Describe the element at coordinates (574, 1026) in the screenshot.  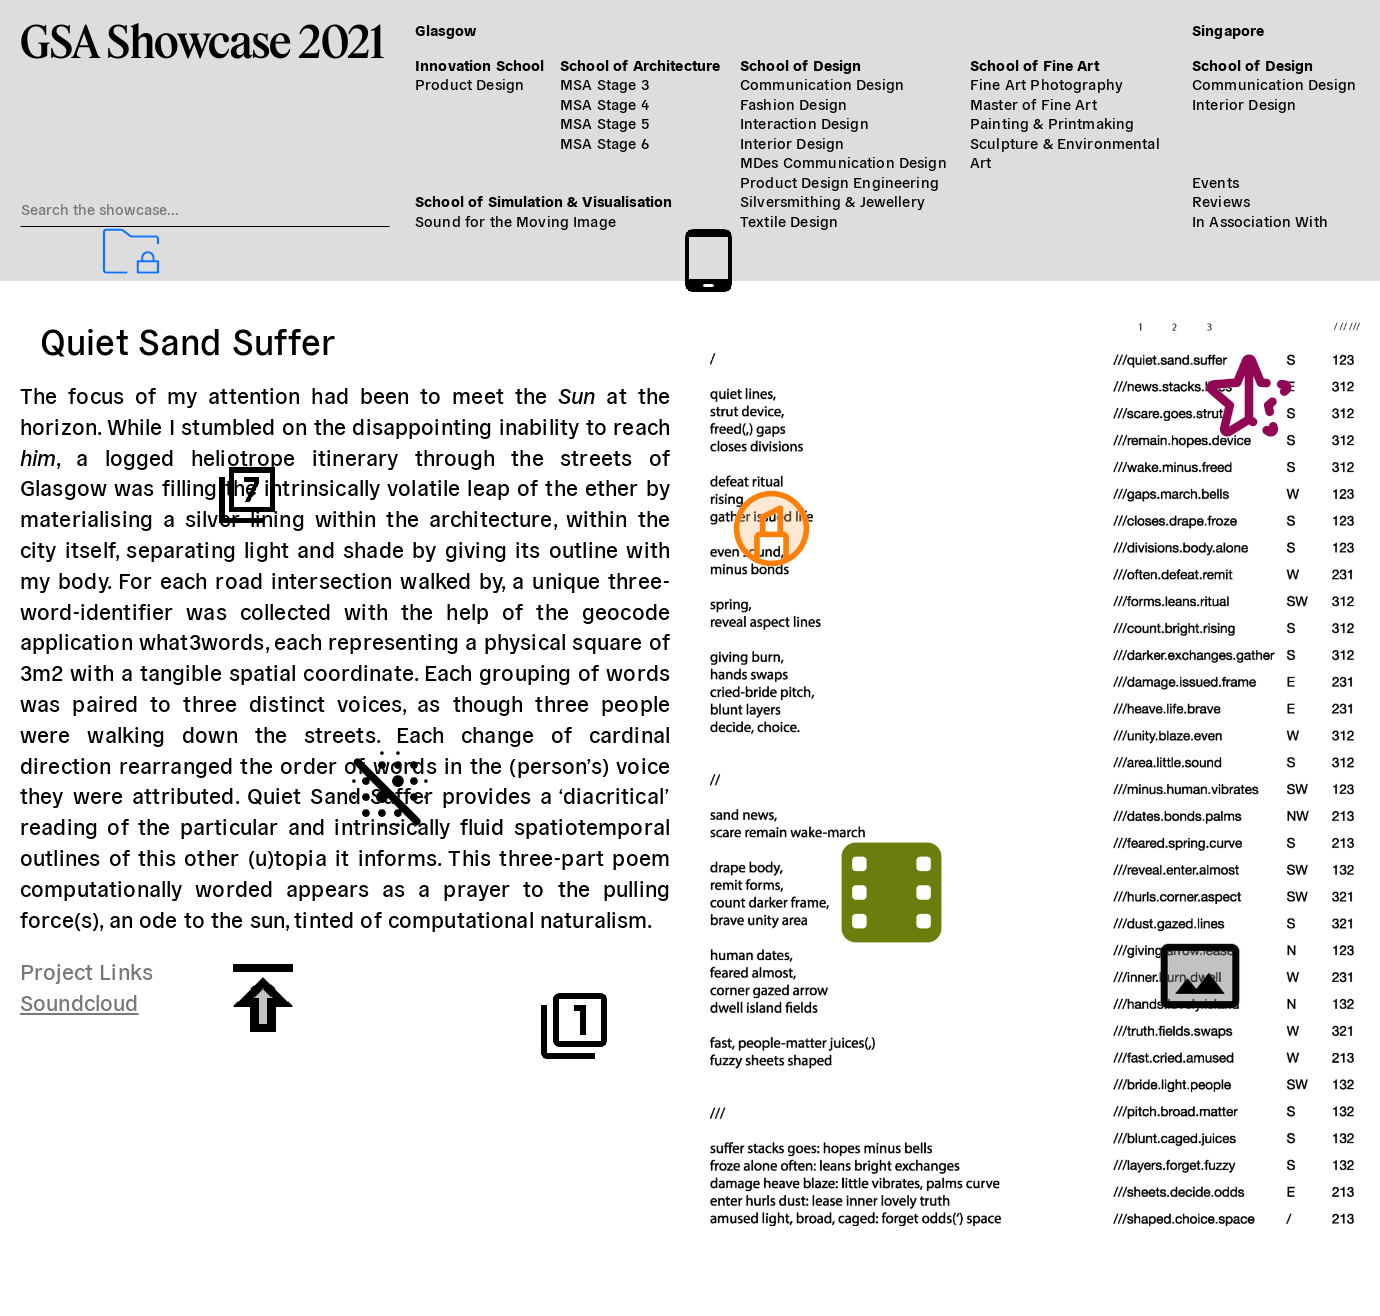
I see `indicates the first item in a numbered sequence` at that location.